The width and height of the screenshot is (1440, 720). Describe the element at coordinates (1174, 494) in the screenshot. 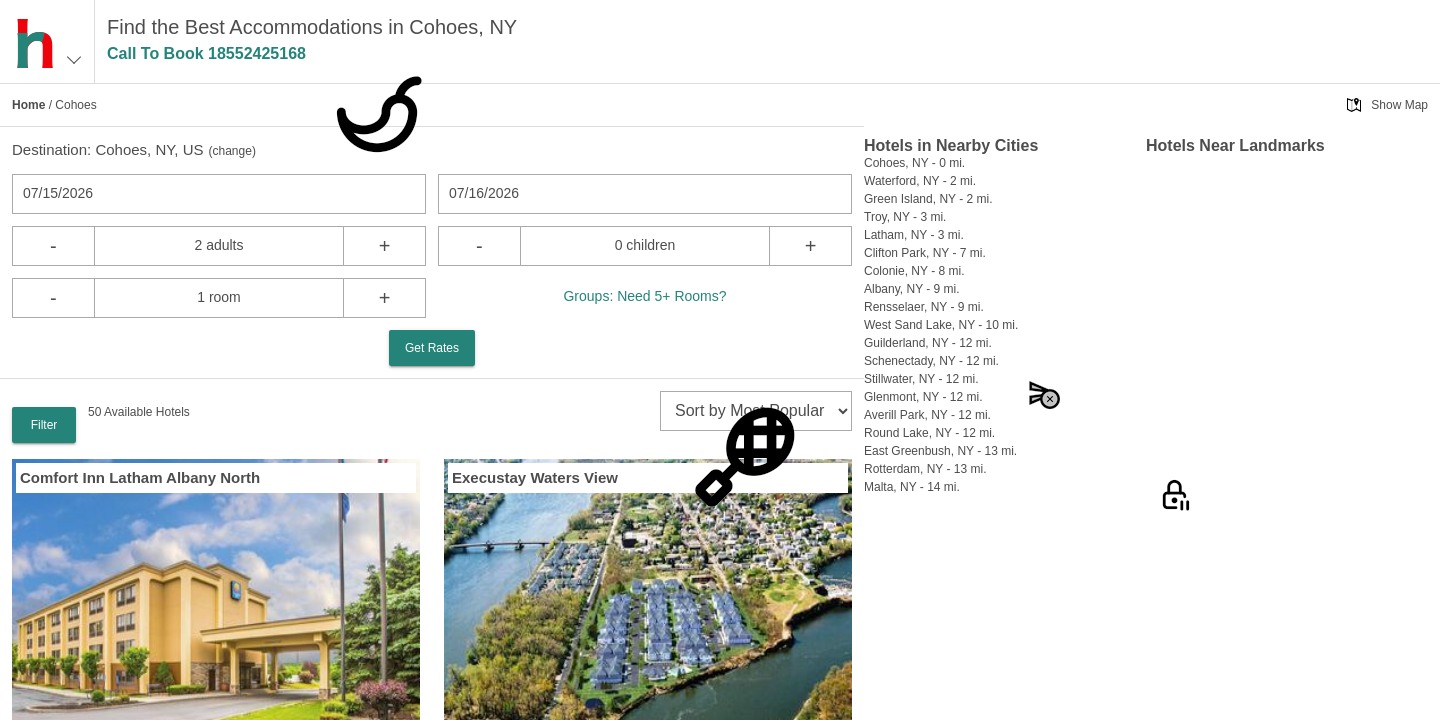

I see `pause secure session or locked process` at that location.